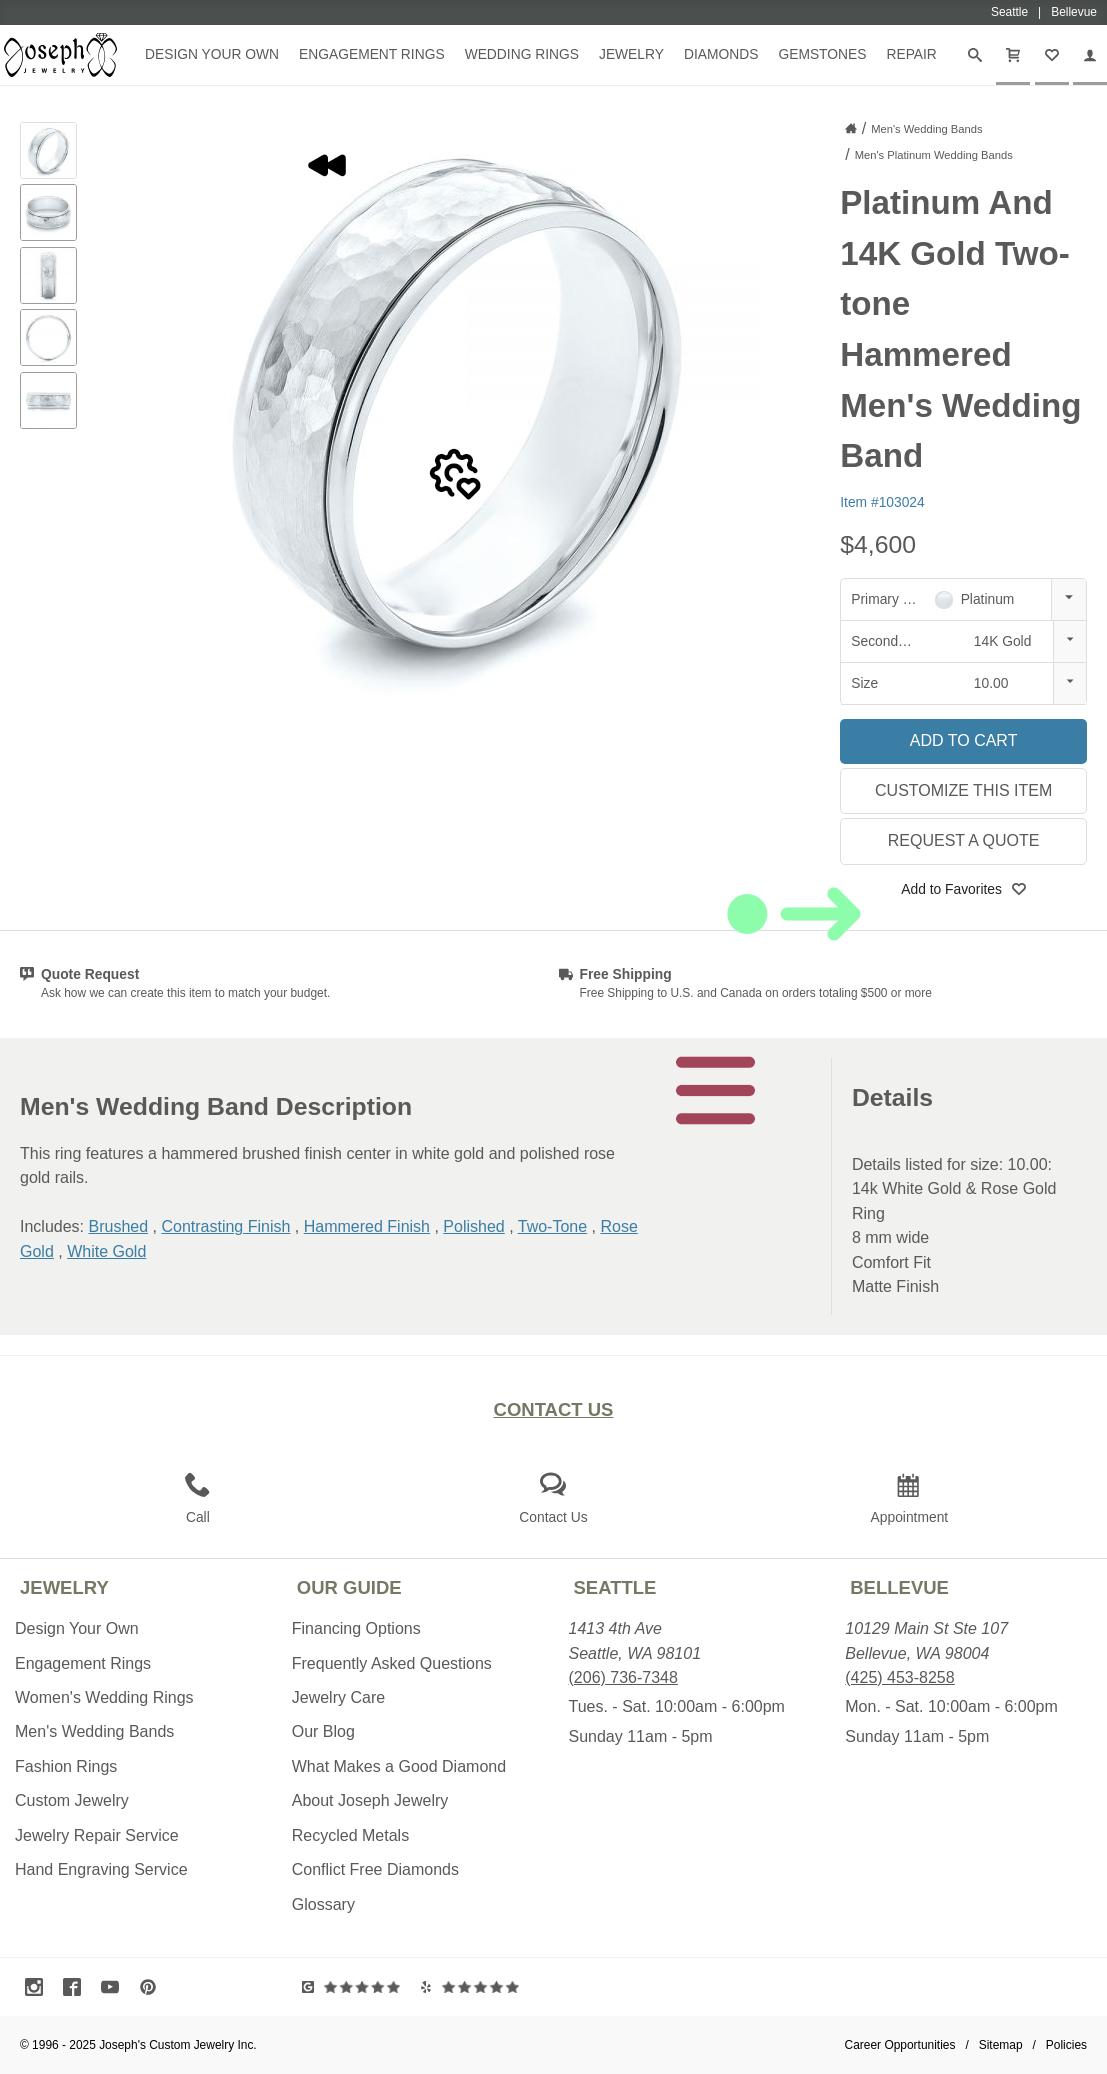  Describe the element at coordinates (715, 1090) in the screenshot. I see `open navigation menu` at that location.